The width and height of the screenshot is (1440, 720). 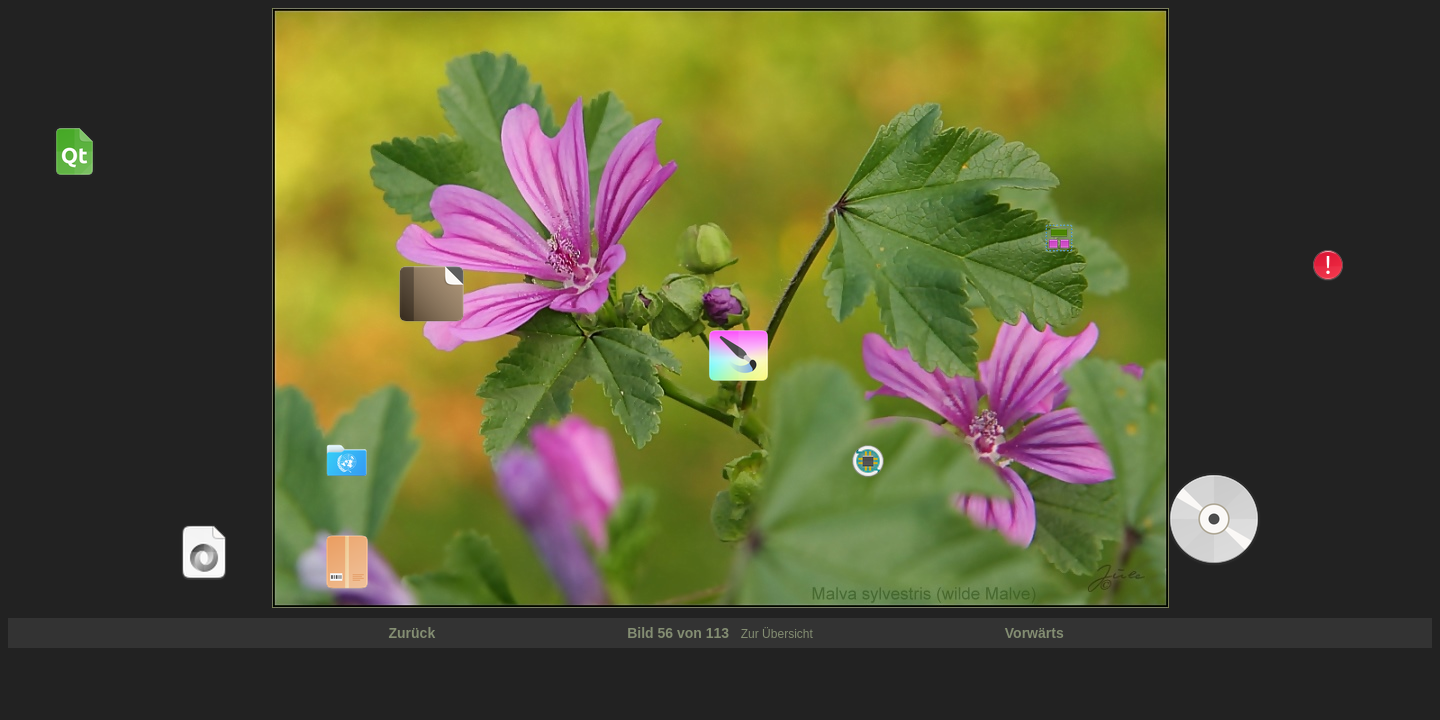 I want to click on json file type indicator, so click(x=204, y=552).